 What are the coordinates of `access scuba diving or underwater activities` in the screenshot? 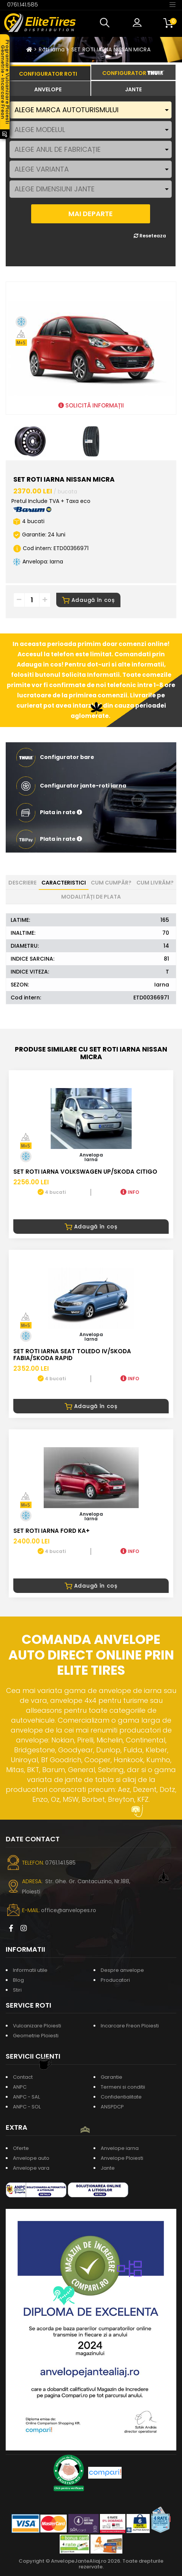 It's located at (137, 1811).